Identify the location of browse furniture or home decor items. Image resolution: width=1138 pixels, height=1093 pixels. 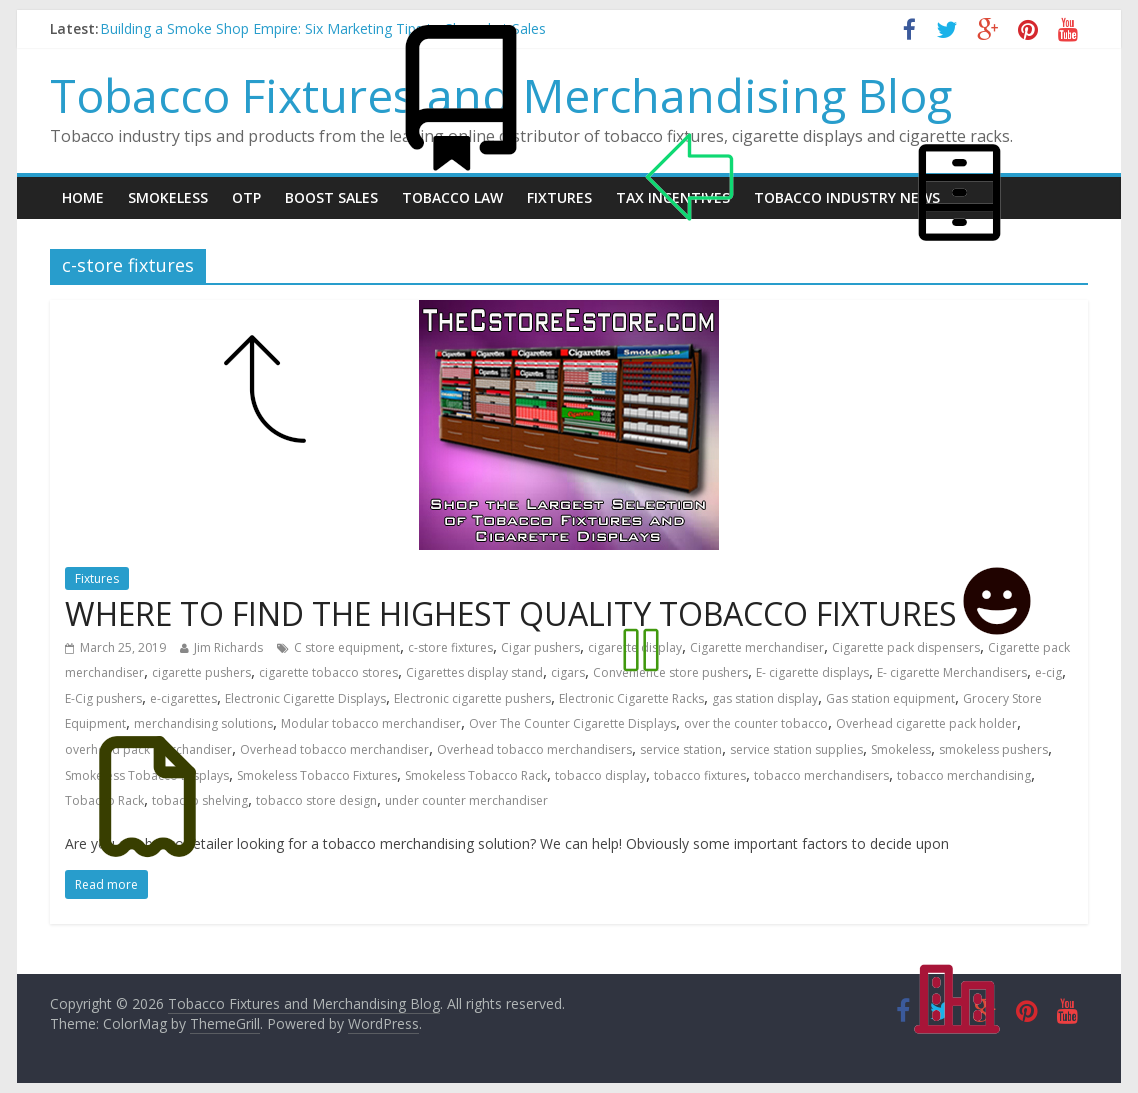
(959, 192).